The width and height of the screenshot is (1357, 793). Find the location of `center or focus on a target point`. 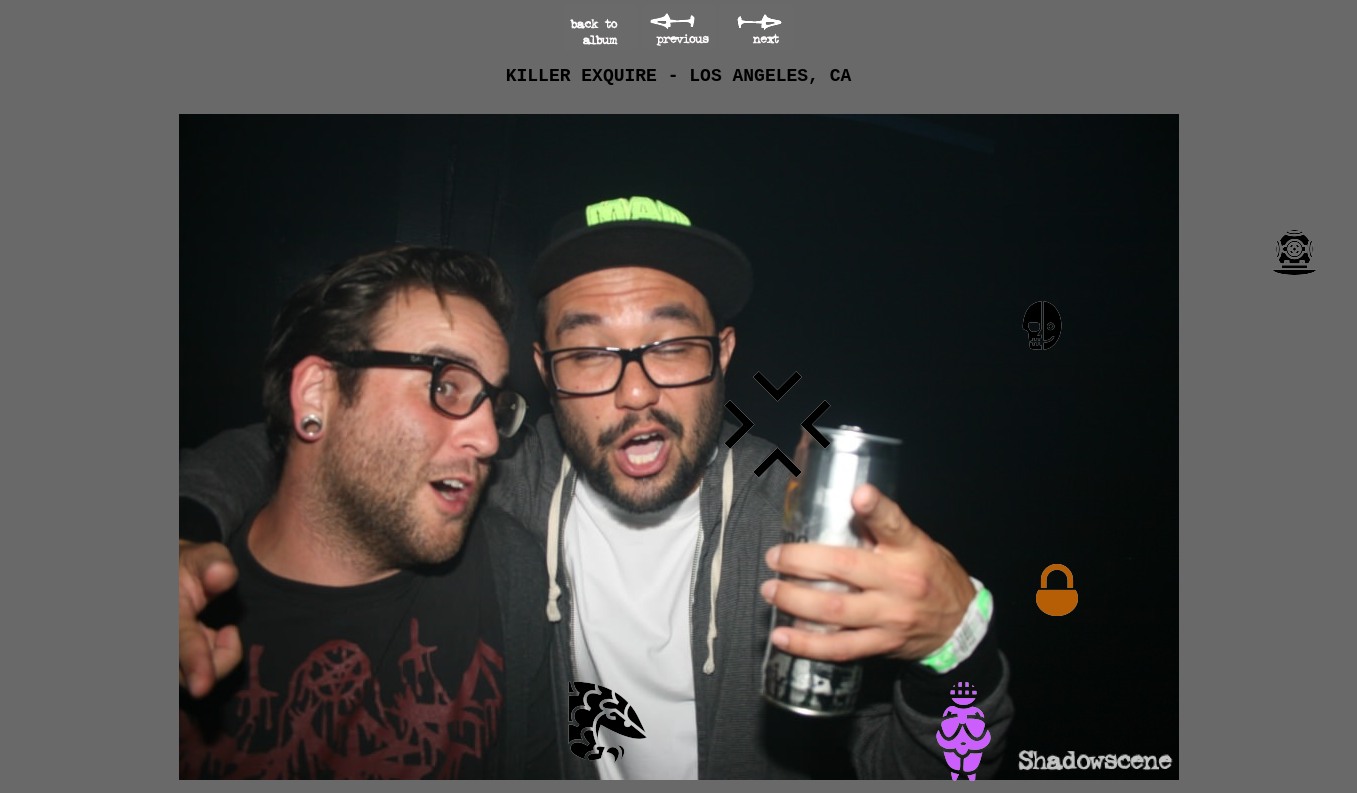

center or focus on a target point is located at coordinates (777, 424).